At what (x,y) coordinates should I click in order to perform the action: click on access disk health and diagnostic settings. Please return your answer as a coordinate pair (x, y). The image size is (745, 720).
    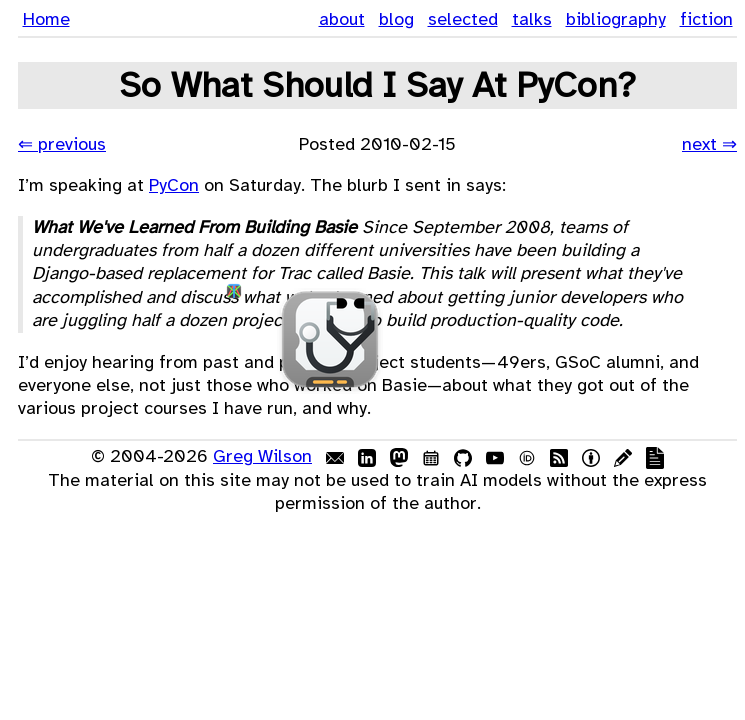
    Looking at the image, I should click on (330, 341).